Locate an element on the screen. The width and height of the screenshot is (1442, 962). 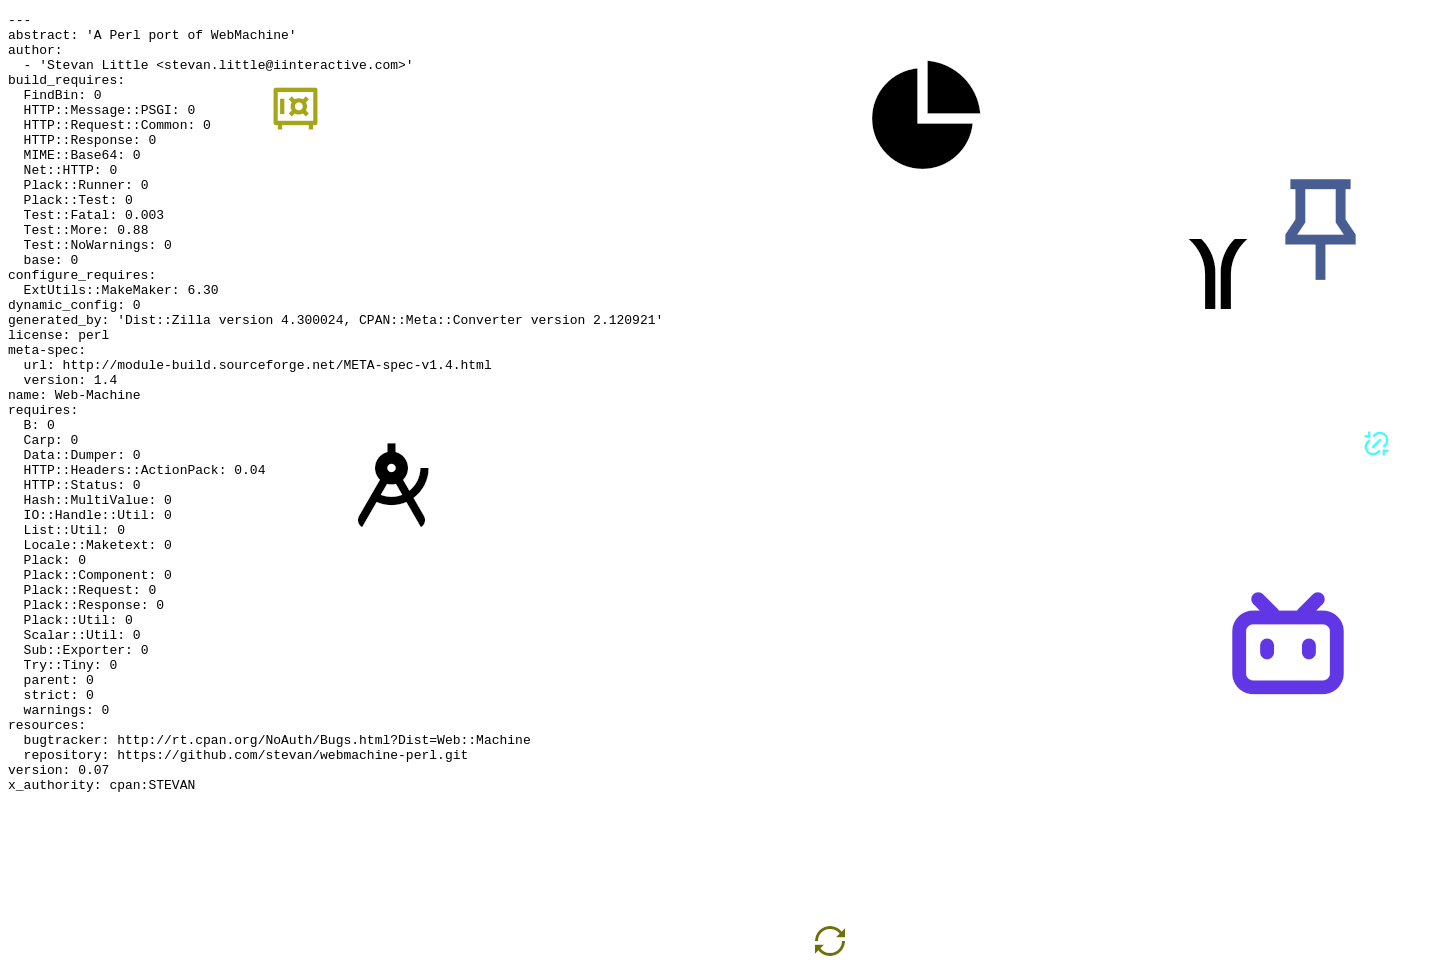
refresh or reload content is located at coordinates (830, 941).